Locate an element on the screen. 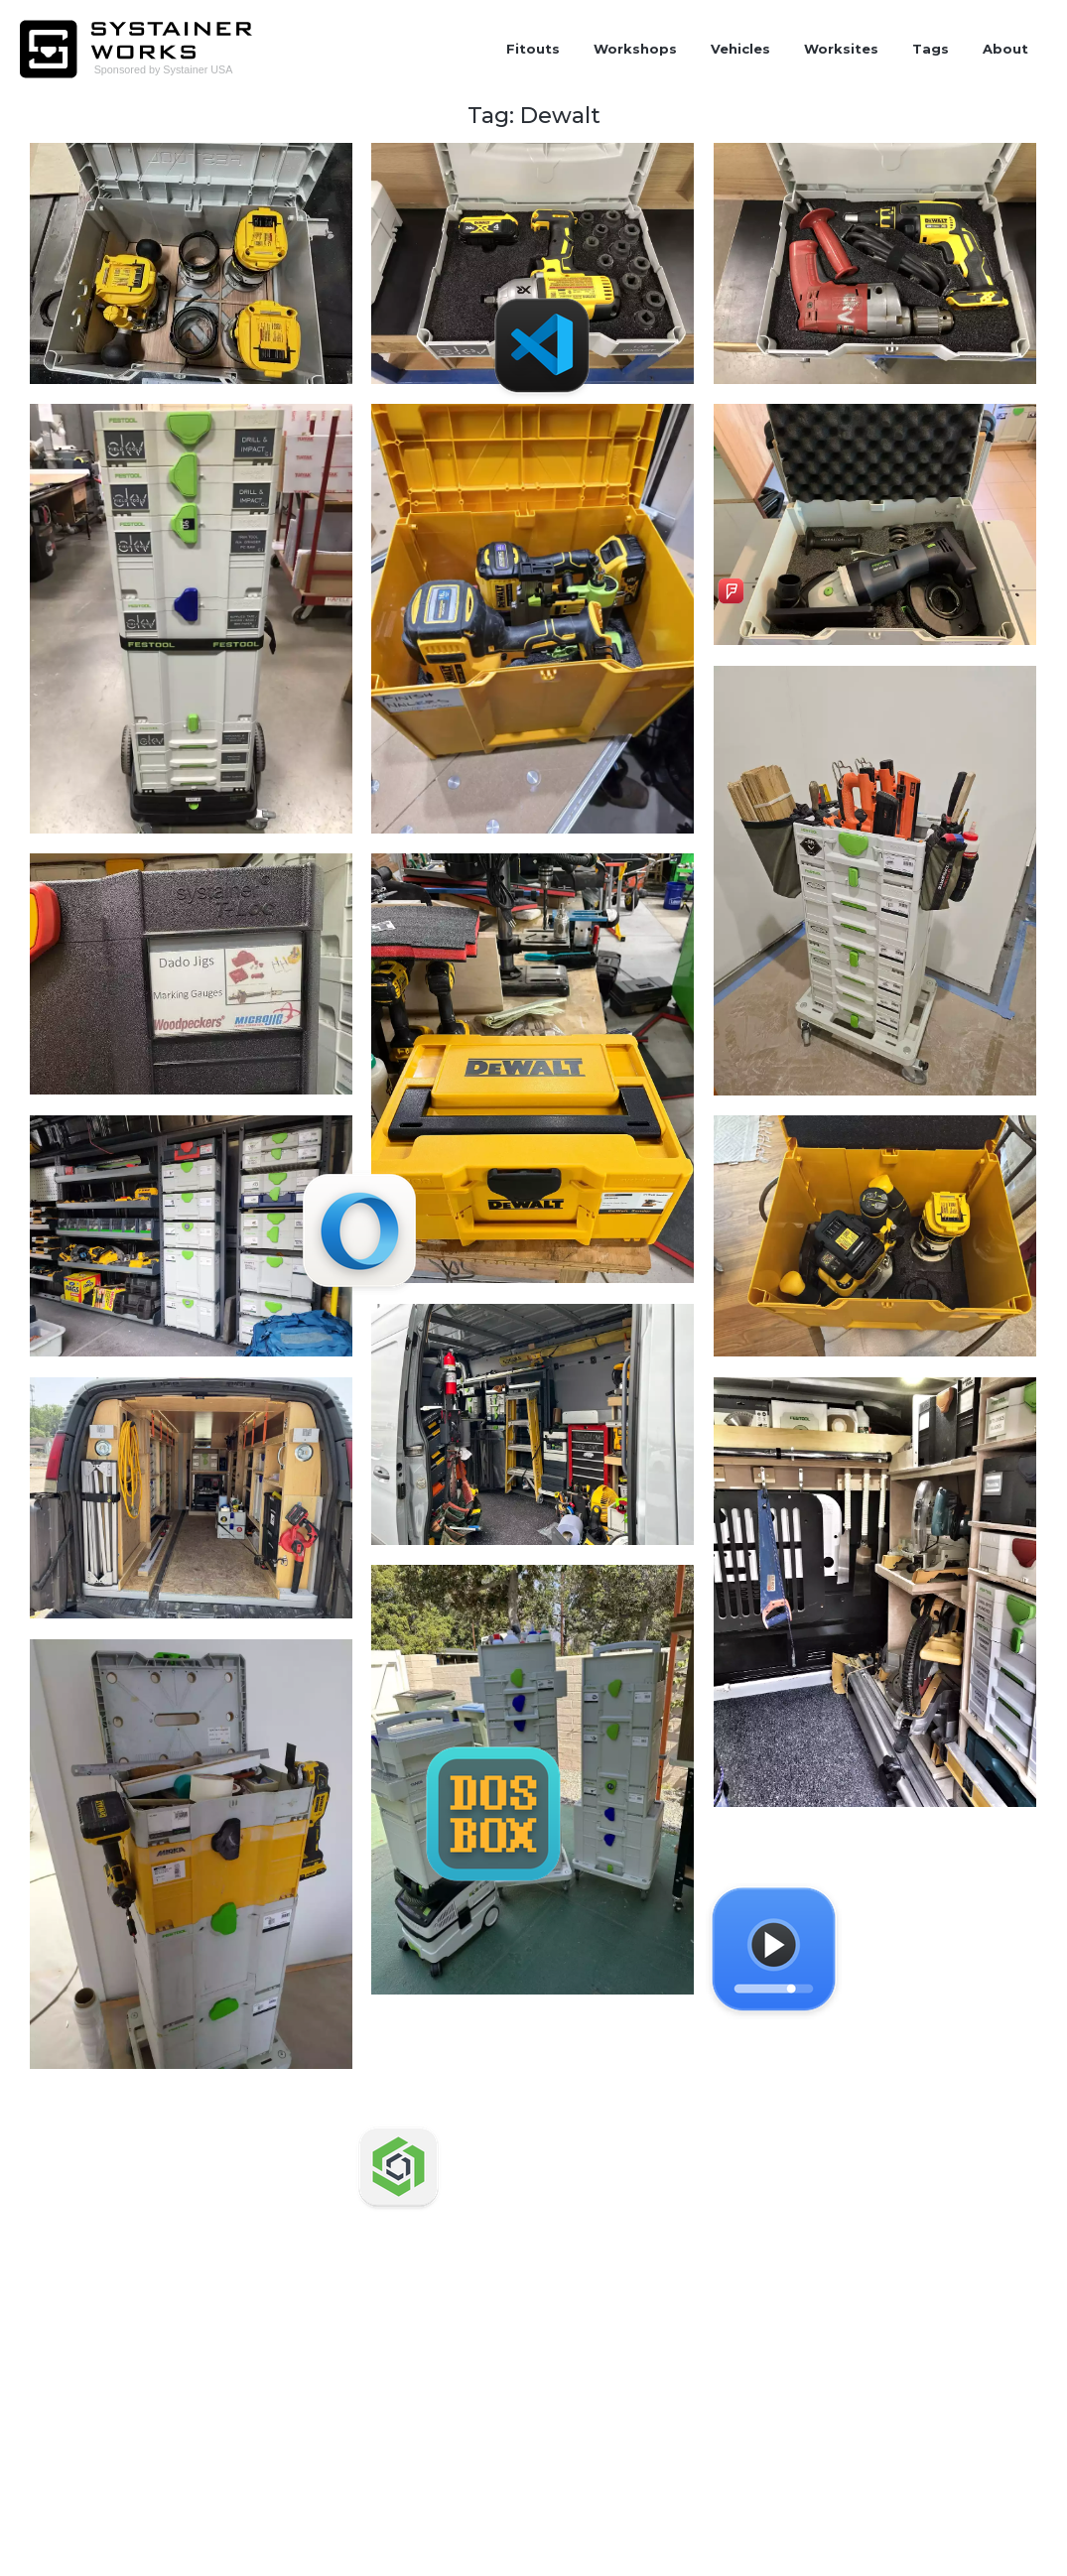 This screenshot has width=1067, height=2576. open Visual Studio Code is located at coordinates (542, 345).